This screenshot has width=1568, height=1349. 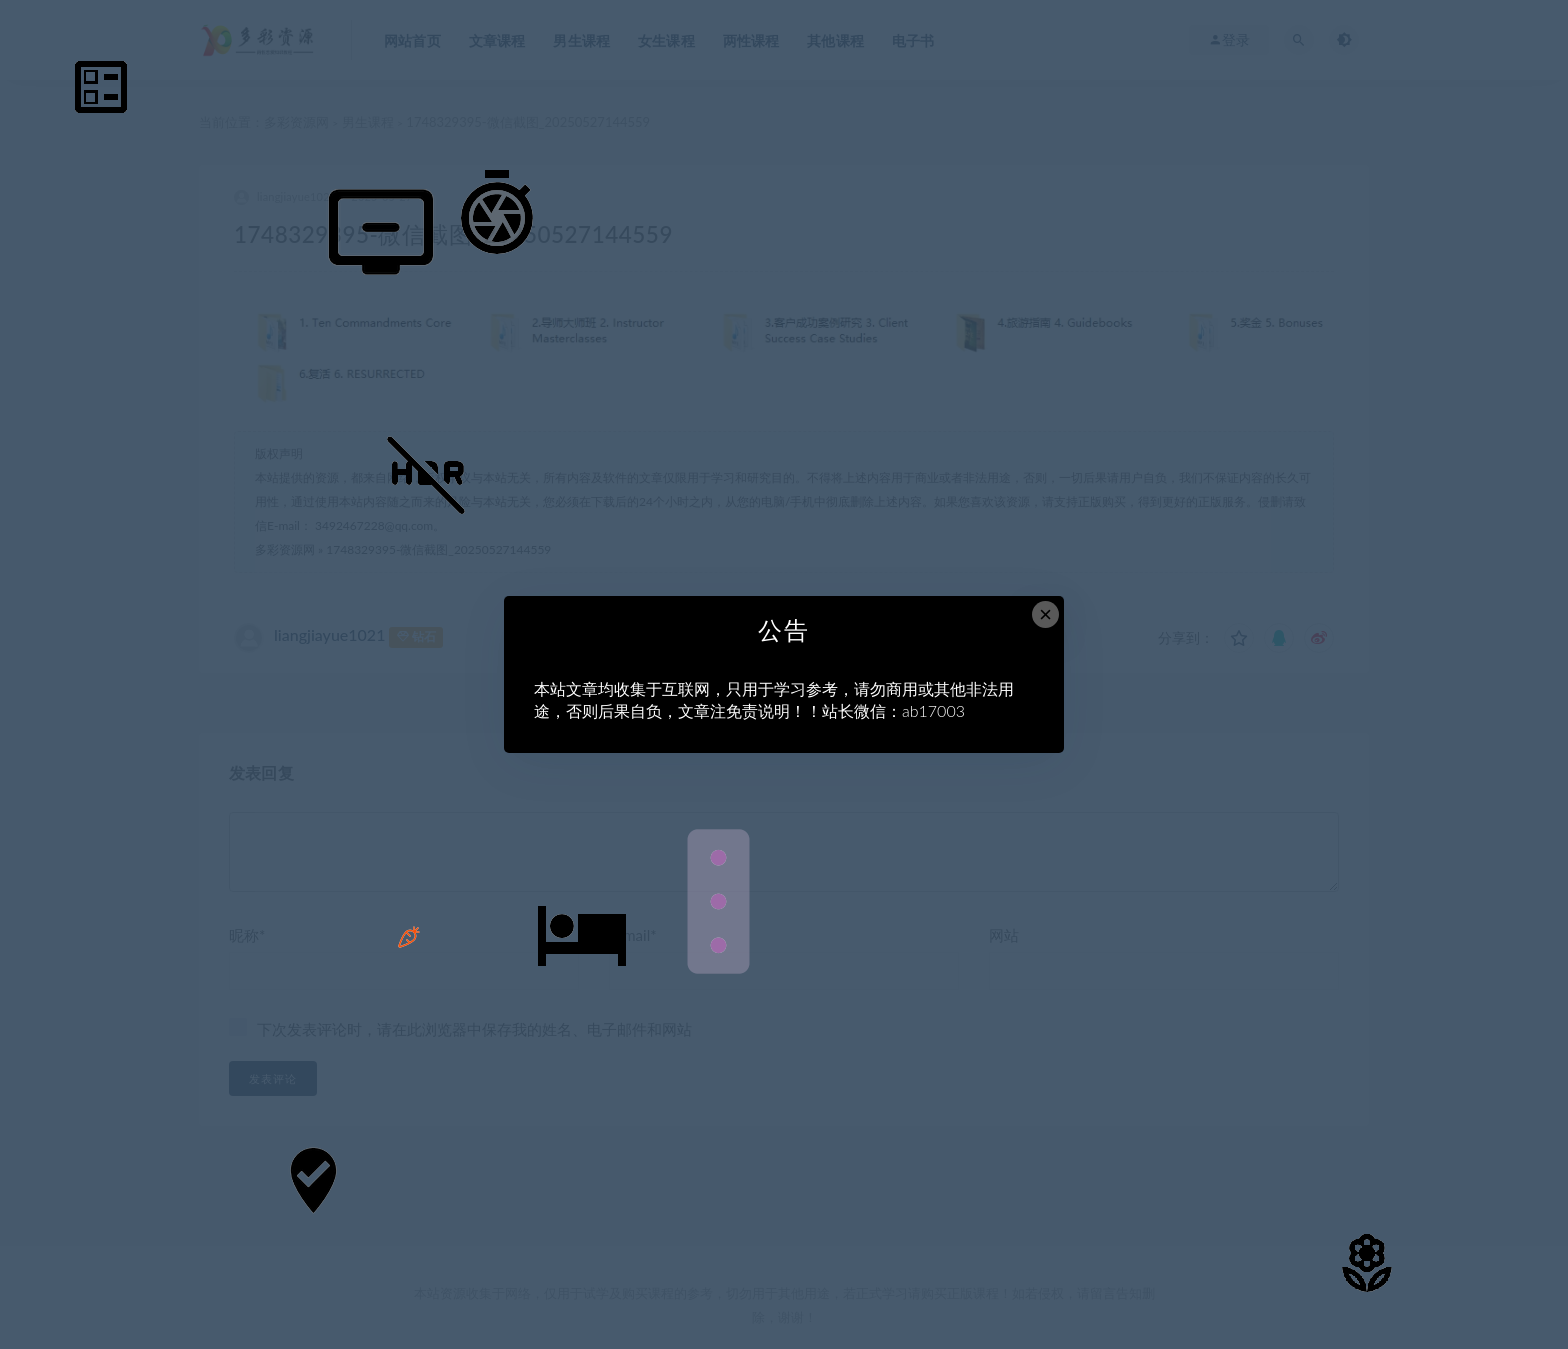 I want to click on confirm or select a location, so click(x=313, y=1180).